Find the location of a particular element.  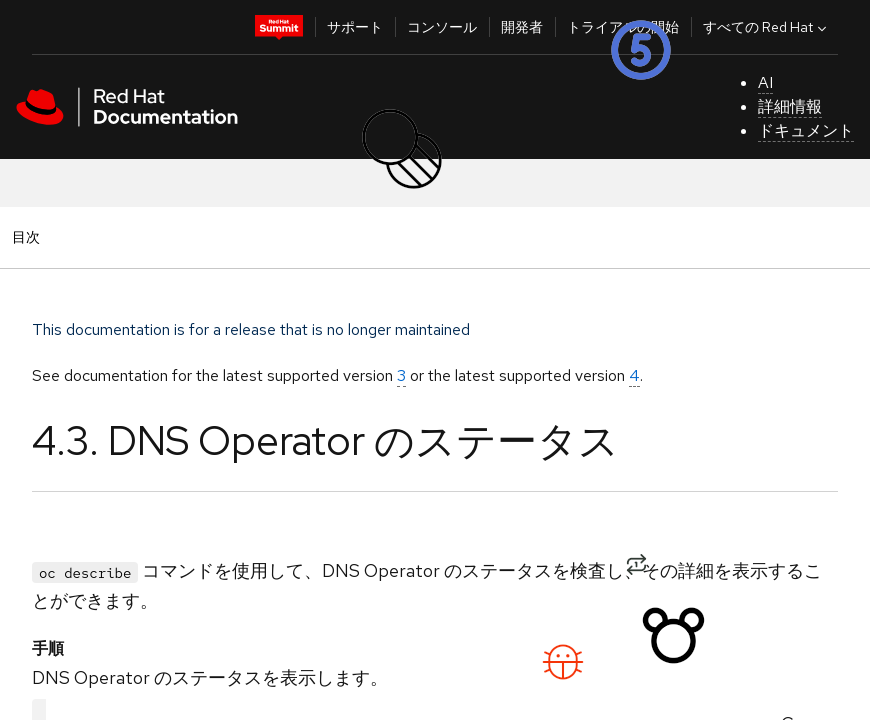

report a bug or issue is located at coordinates (563, 662).